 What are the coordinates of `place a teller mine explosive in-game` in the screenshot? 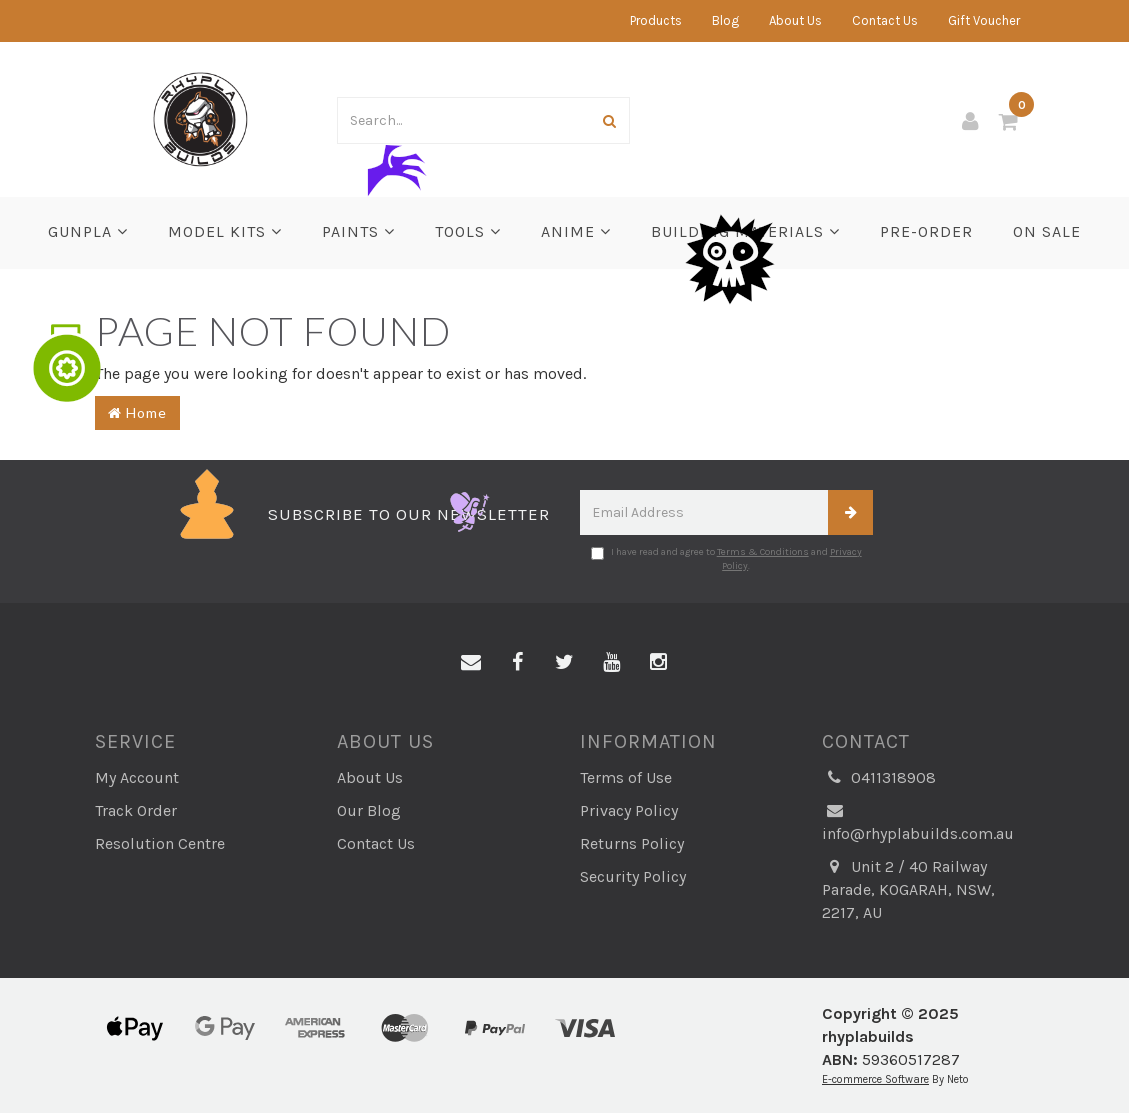 It's located at (67, 363).